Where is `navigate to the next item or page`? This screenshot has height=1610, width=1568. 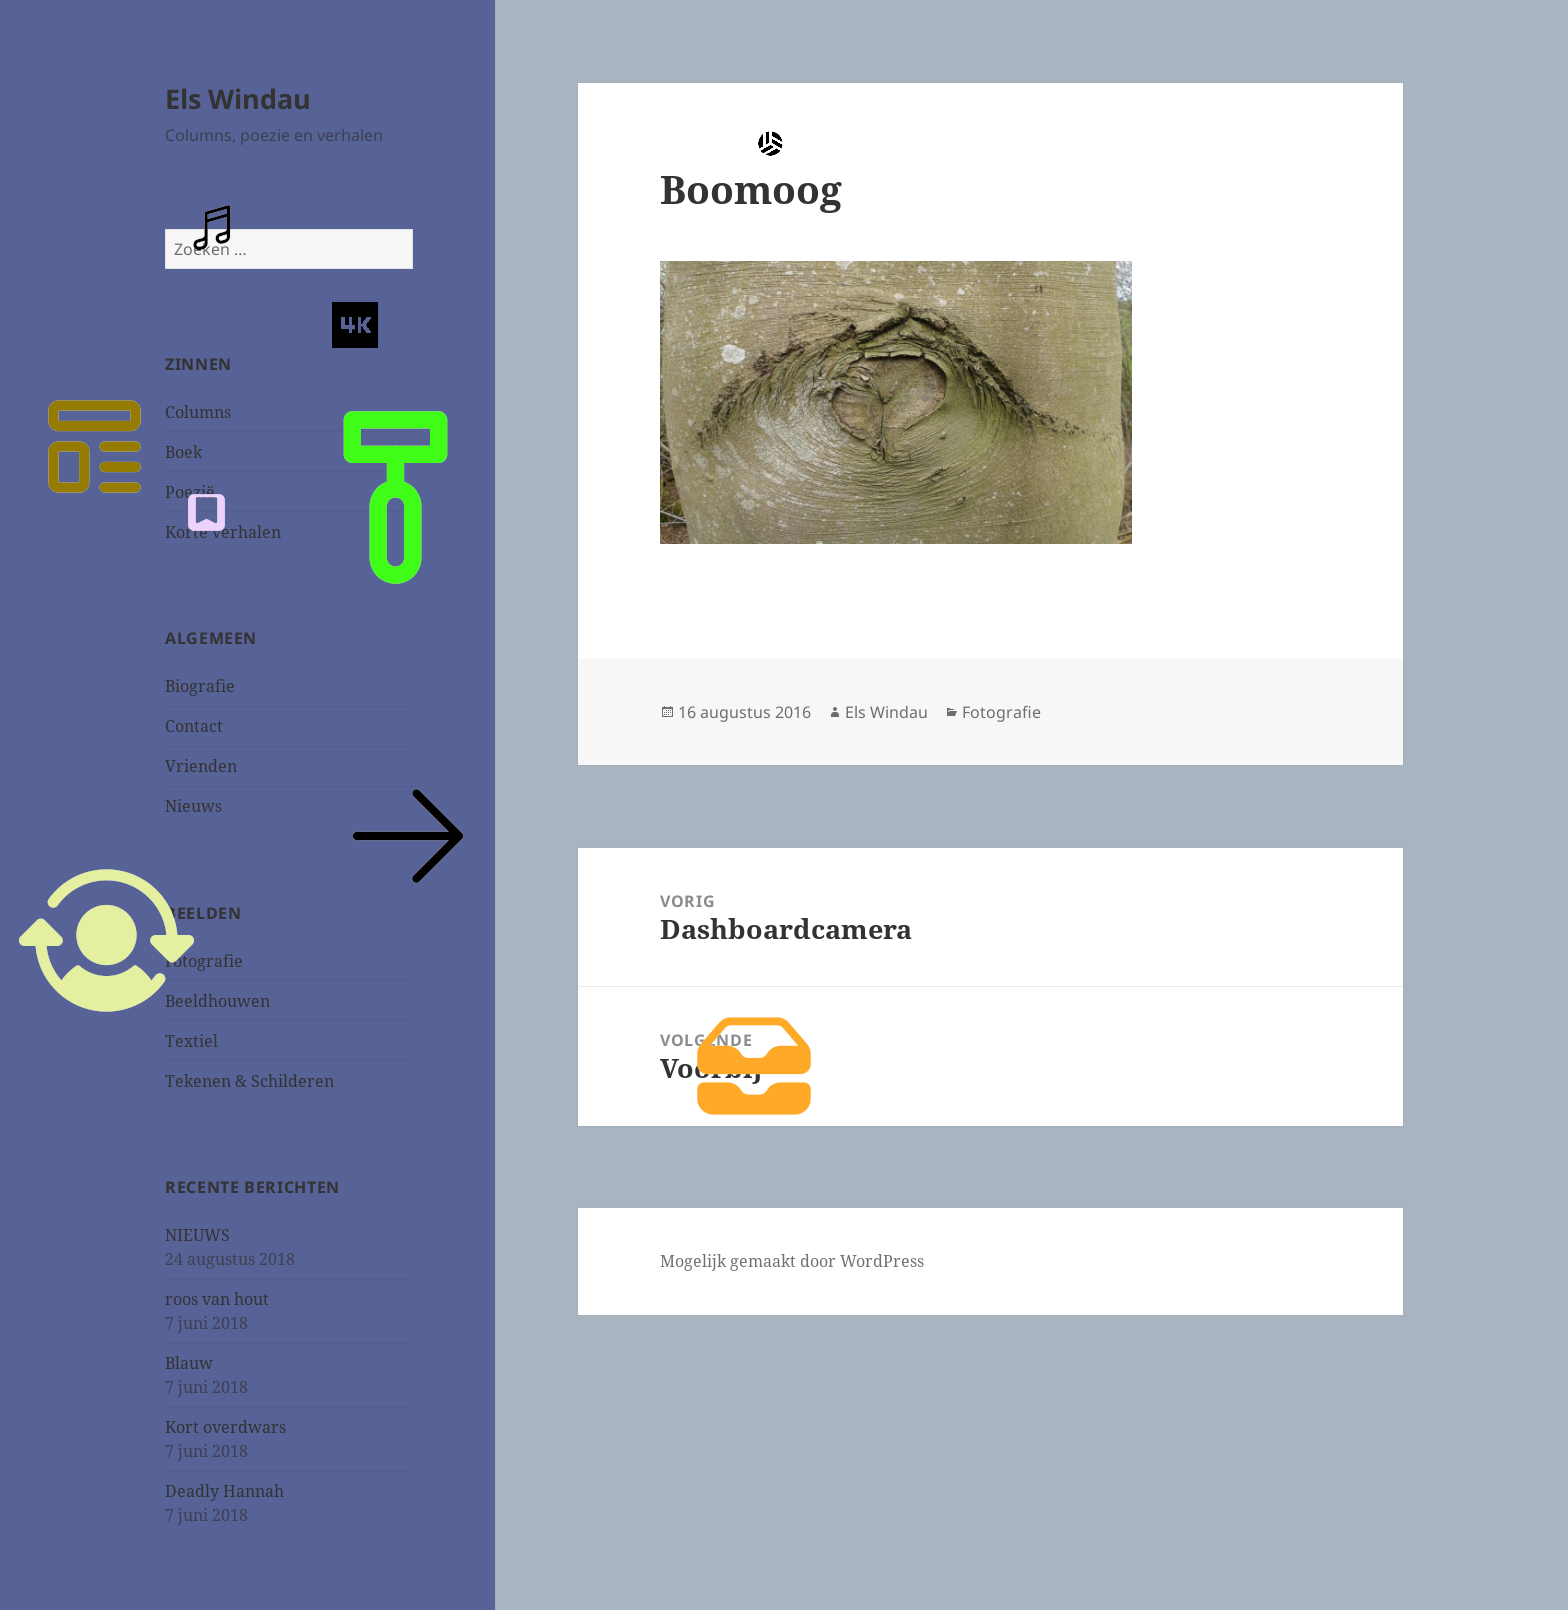
navigate to the next item or page is located at coordinates (408, 836).